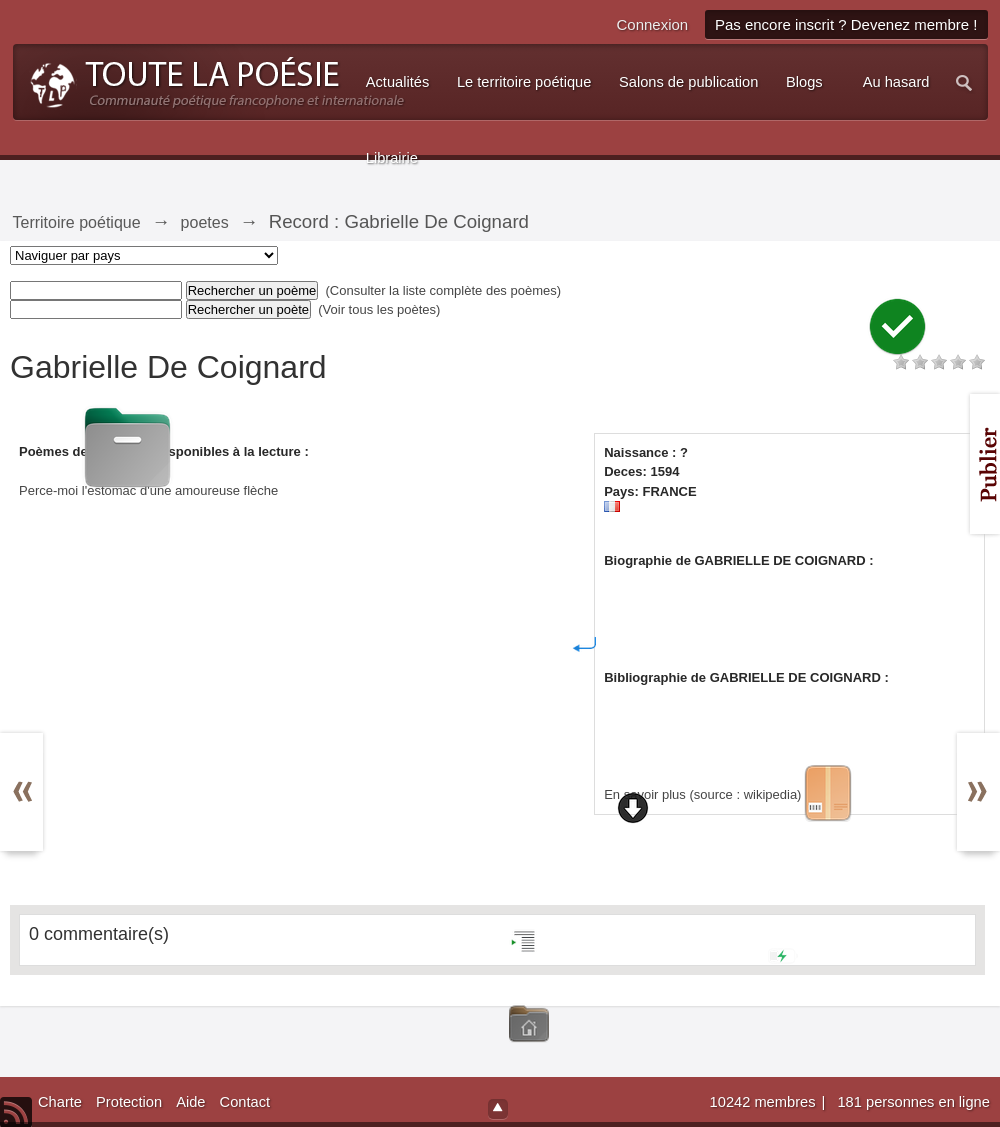 The height and width of the screenshot is (1127, 1000). Describe the element at coordinates (529, 1023) in the screenshot. I see `access your home folder` at that location.